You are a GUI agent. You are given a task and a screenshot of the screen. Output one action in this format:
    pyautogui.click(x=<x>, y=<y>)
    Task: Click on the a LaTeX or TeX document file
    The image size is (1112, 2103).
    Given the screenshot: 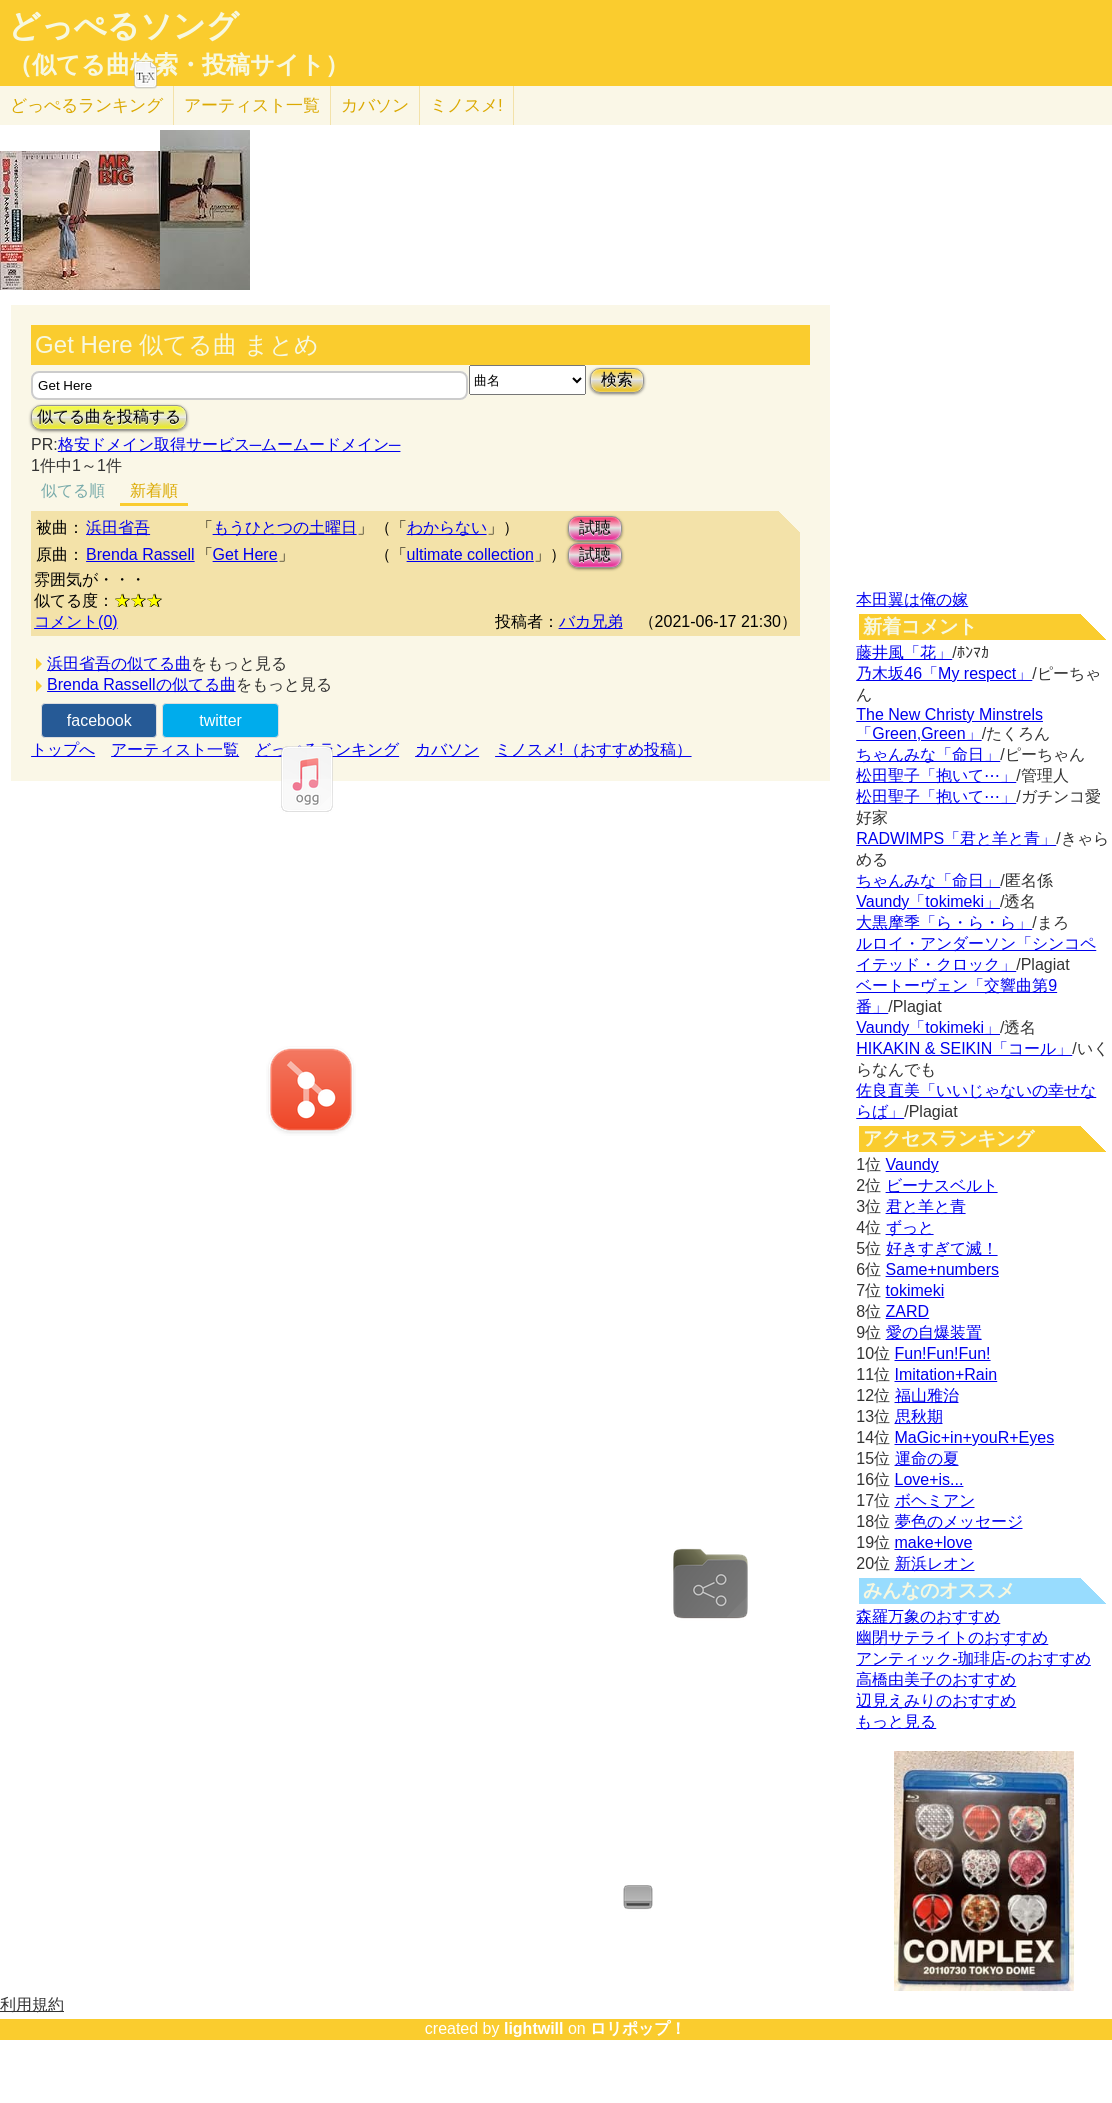 What is the action you would take?
    pyautogui.click(x=145, y=74)
    